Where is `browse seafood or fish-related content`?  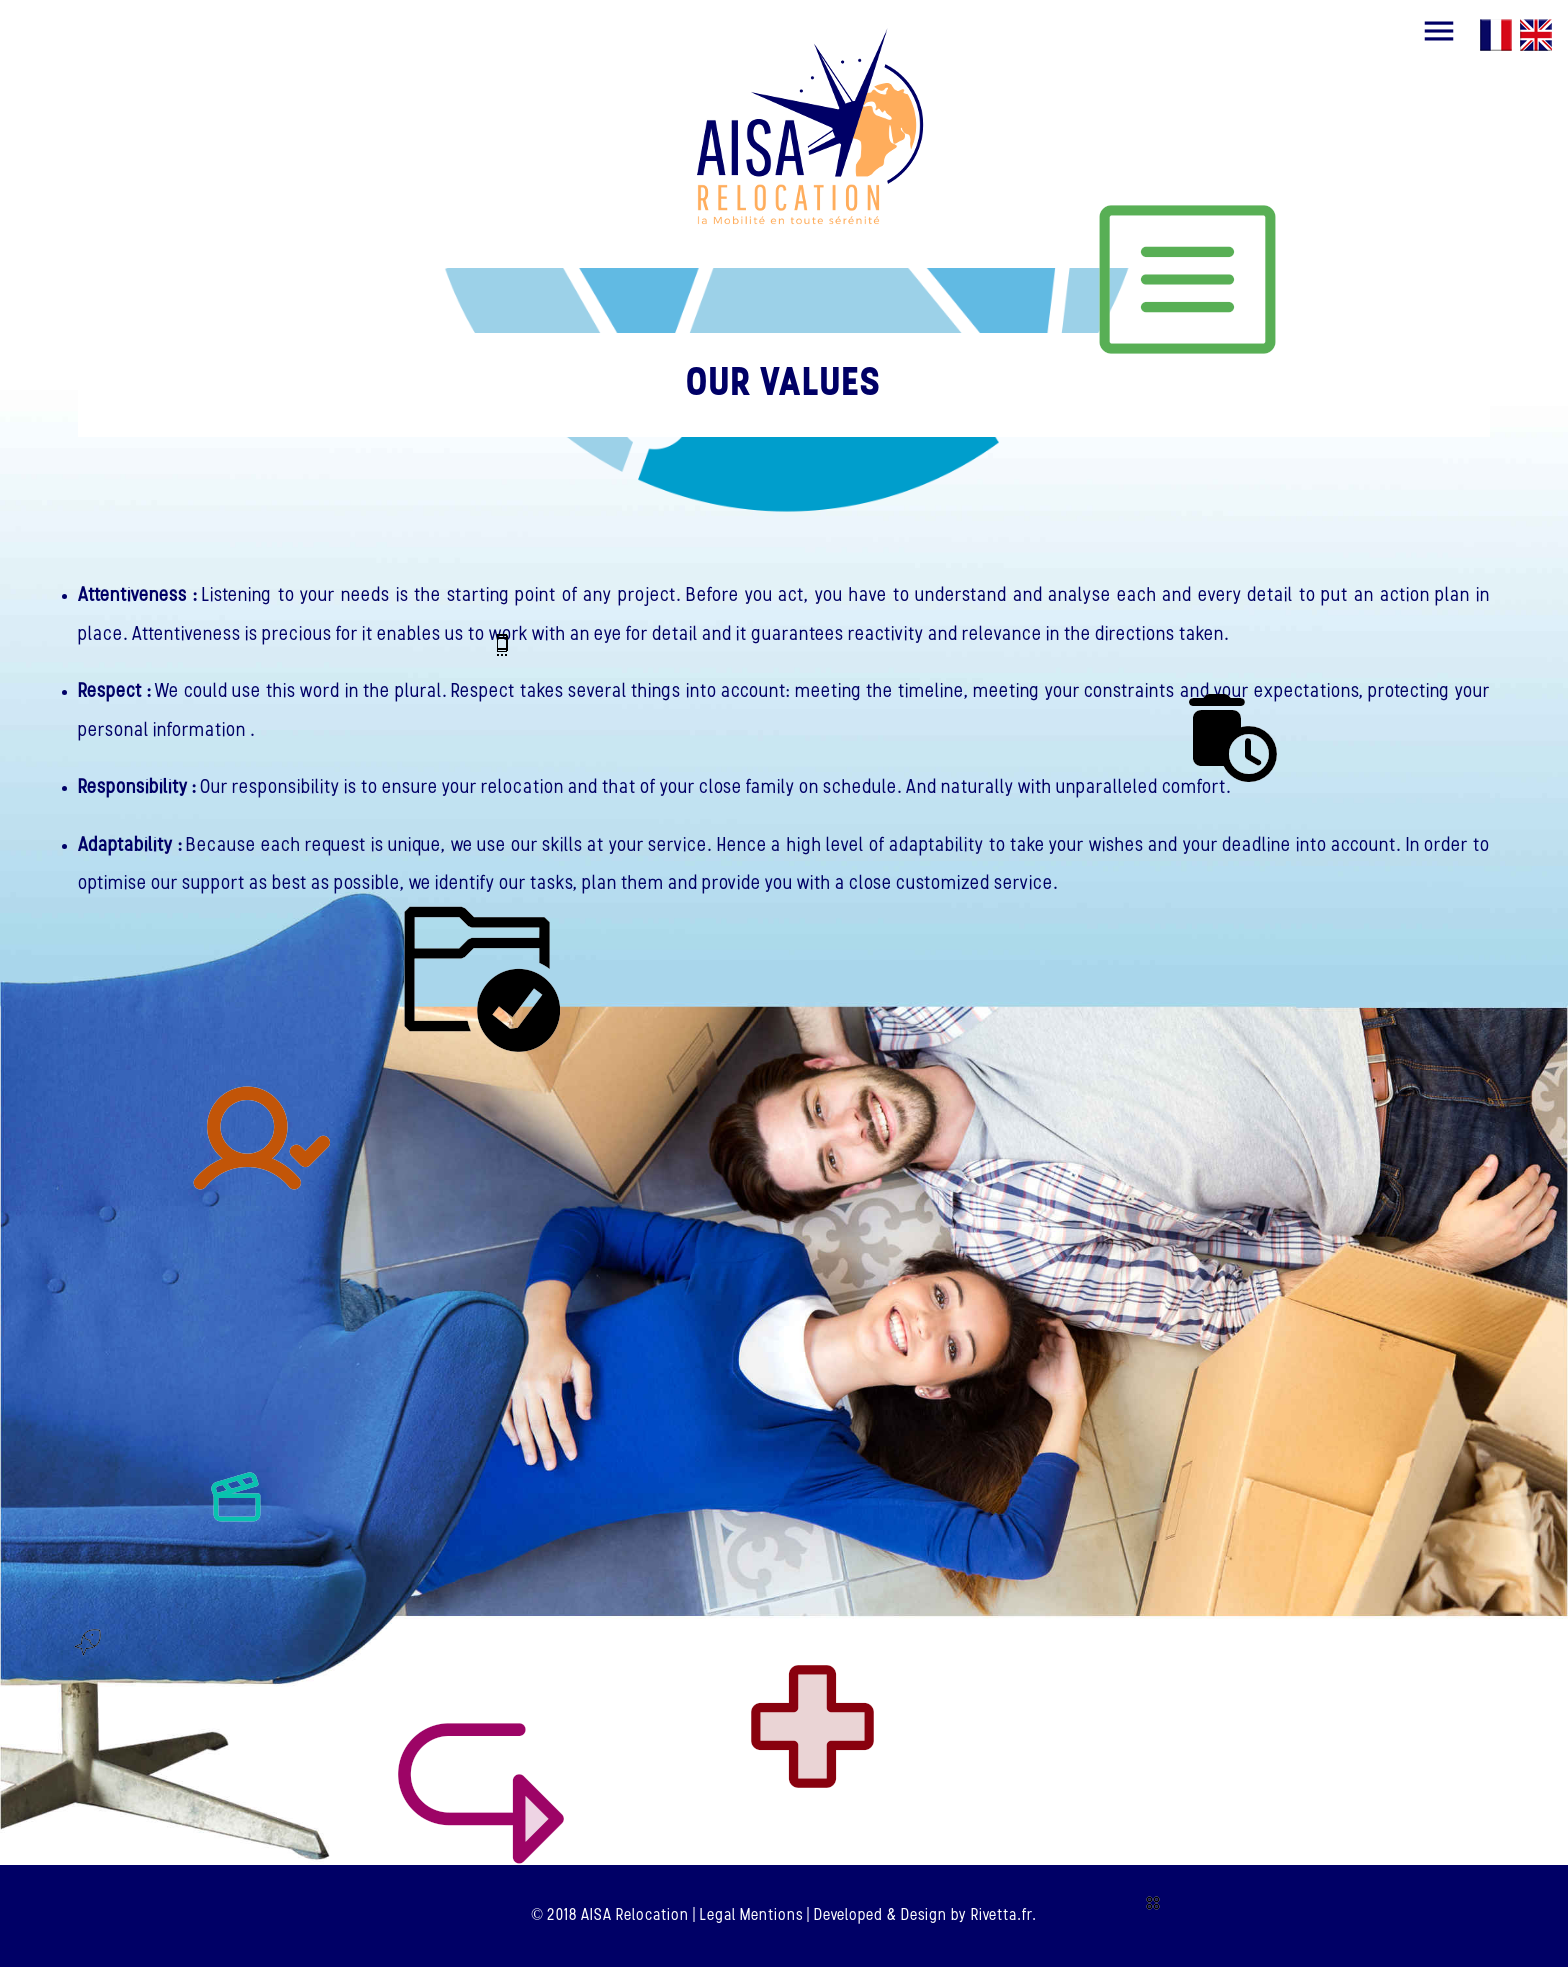 browse seafood or fish-related content is located at coordinates (89, 1641).